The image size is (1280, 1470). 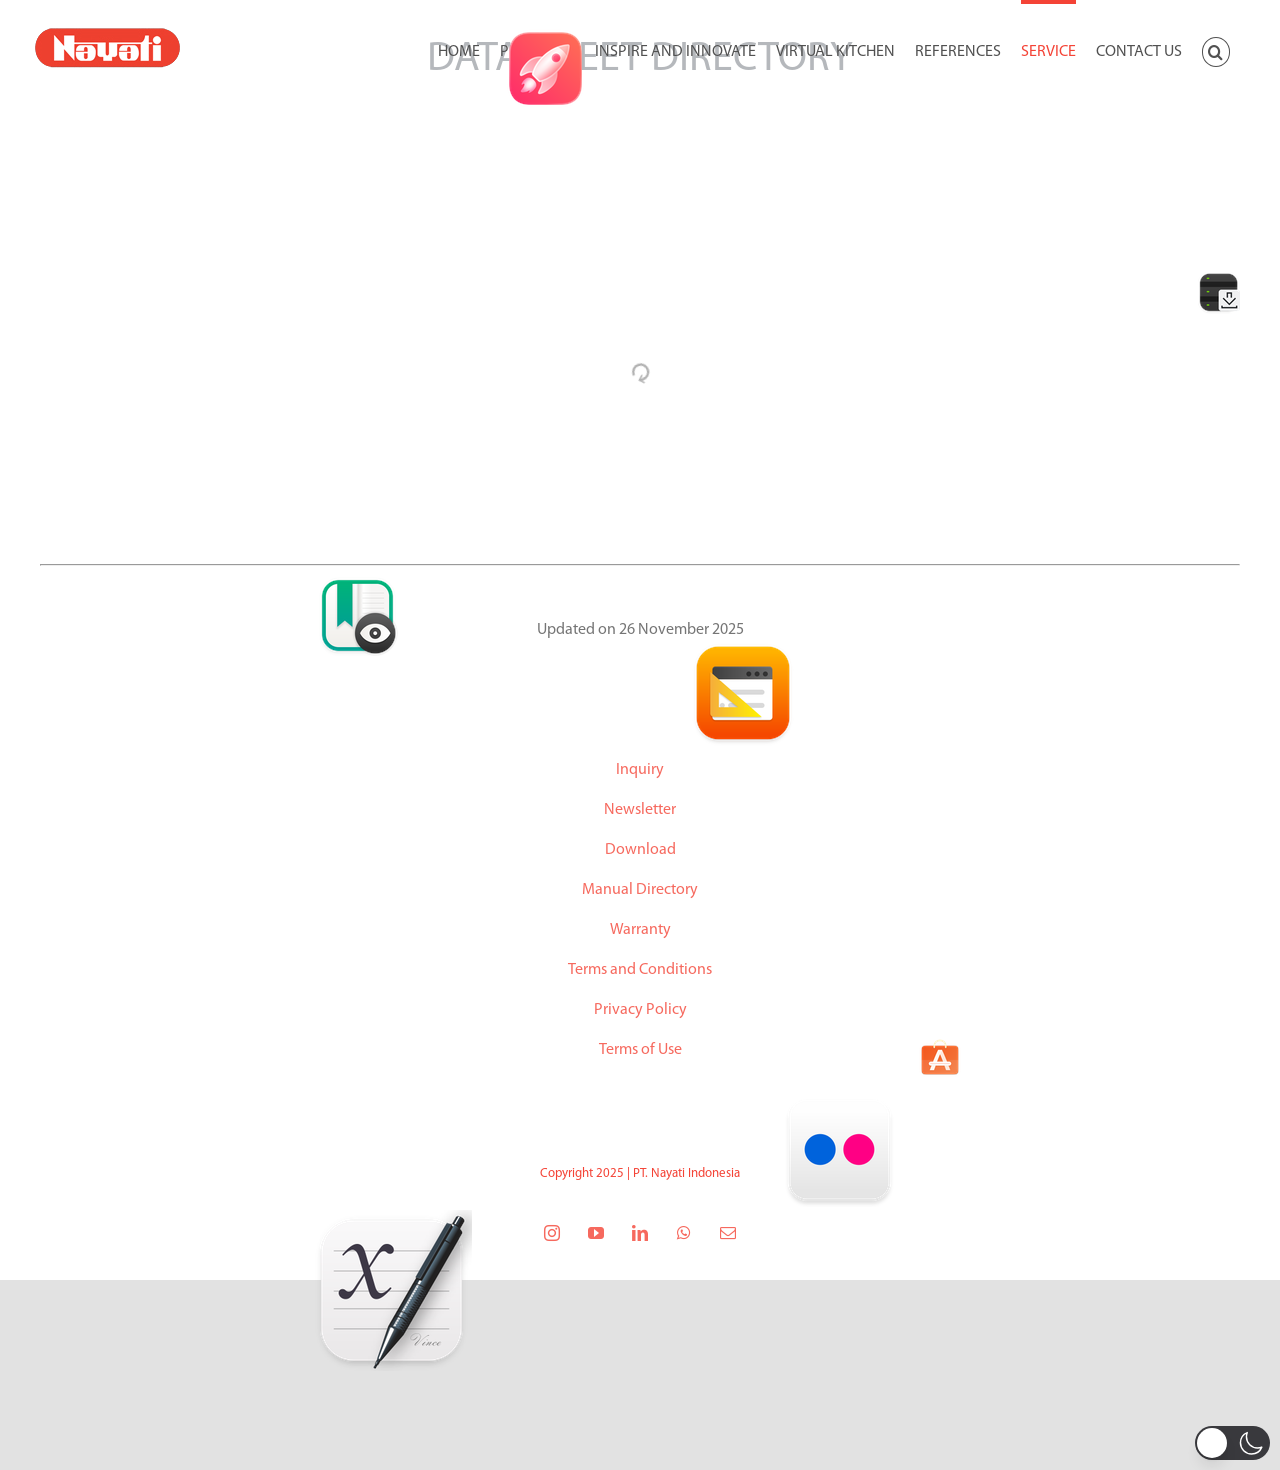 I want to click on launch the games app, so click(x=545, y=68).